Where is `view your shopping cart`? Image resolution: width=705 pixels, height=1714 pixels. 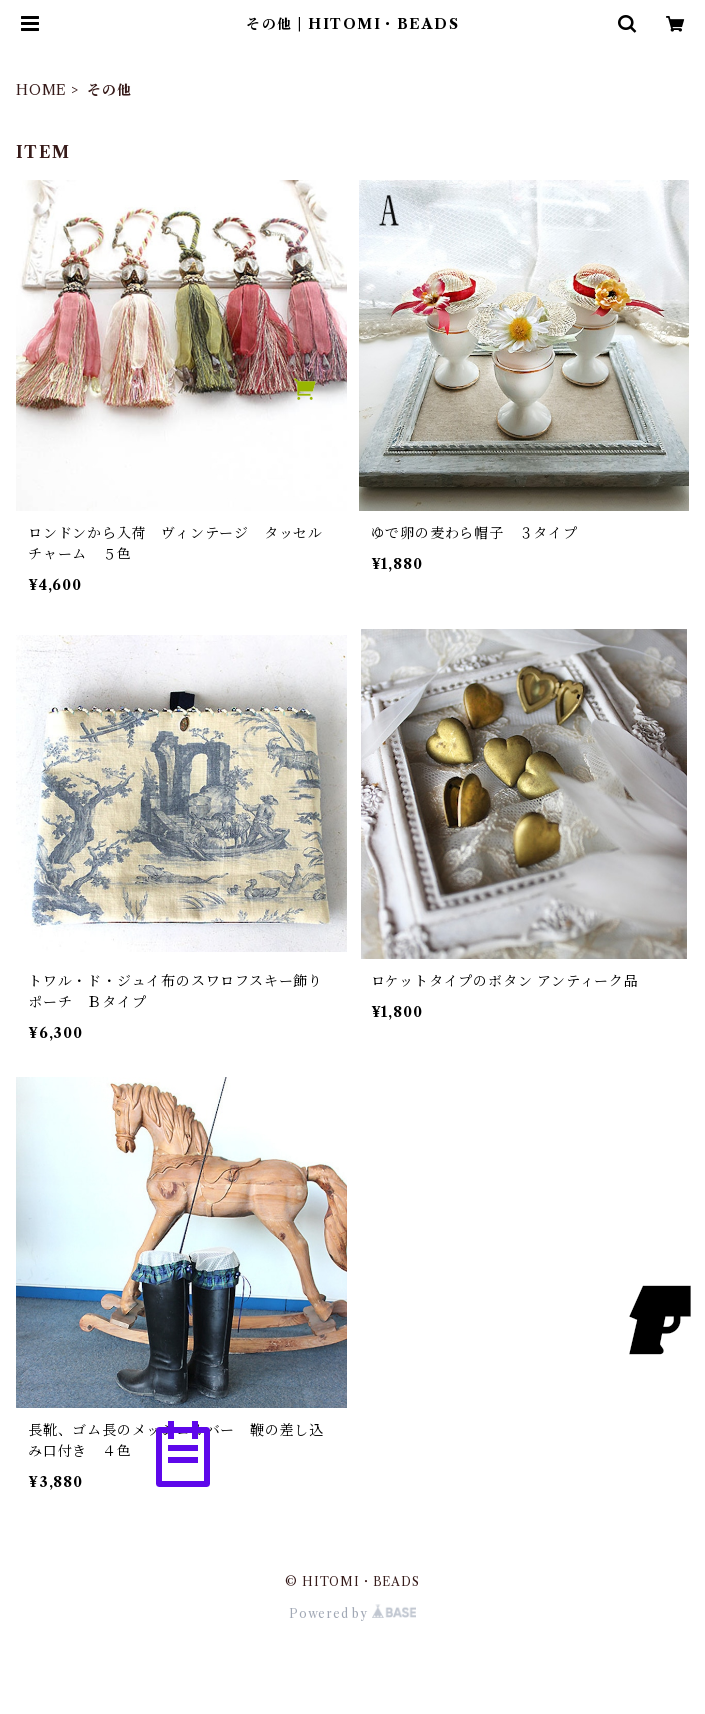
view your shopping cart is located at coordinates (305, 388).